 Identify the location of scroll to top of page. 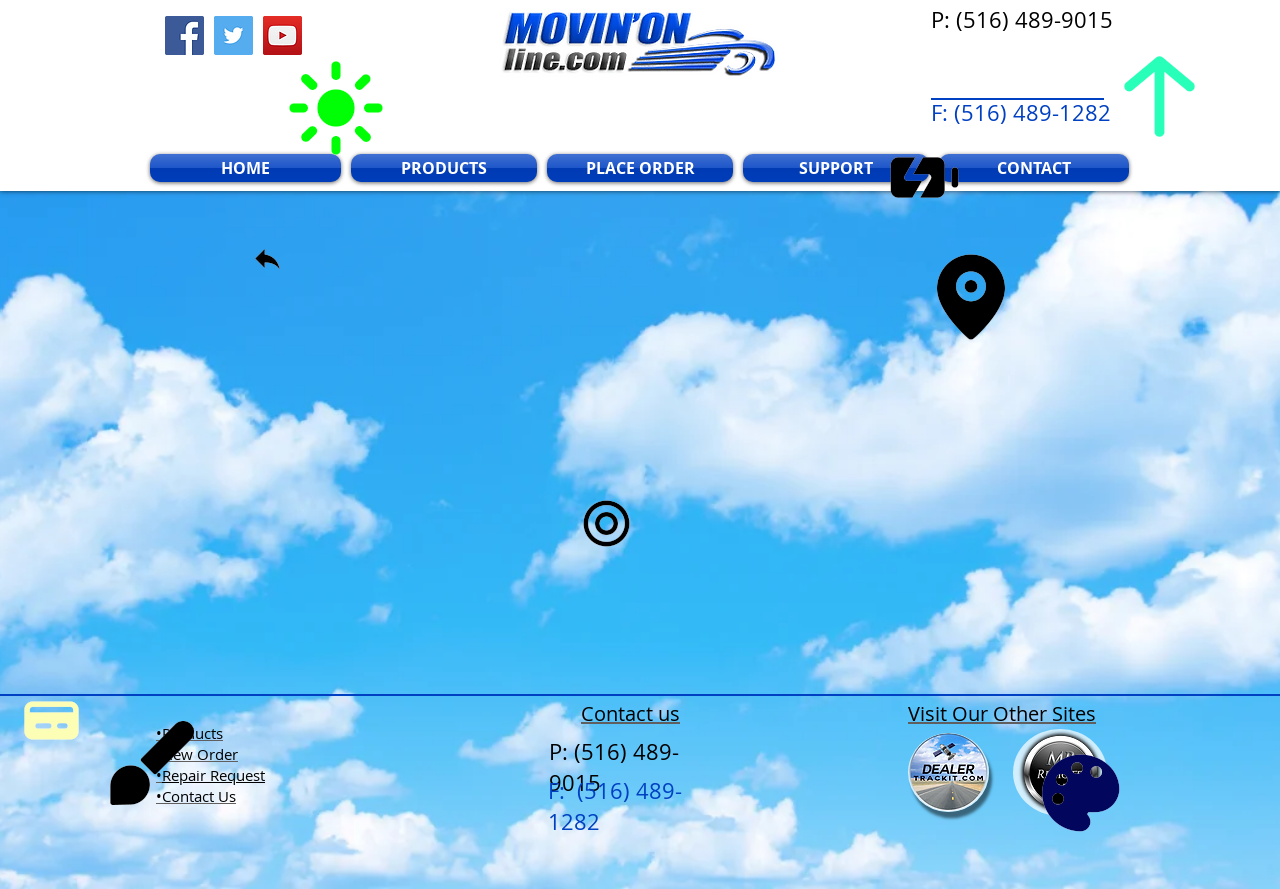
(1159, 96).